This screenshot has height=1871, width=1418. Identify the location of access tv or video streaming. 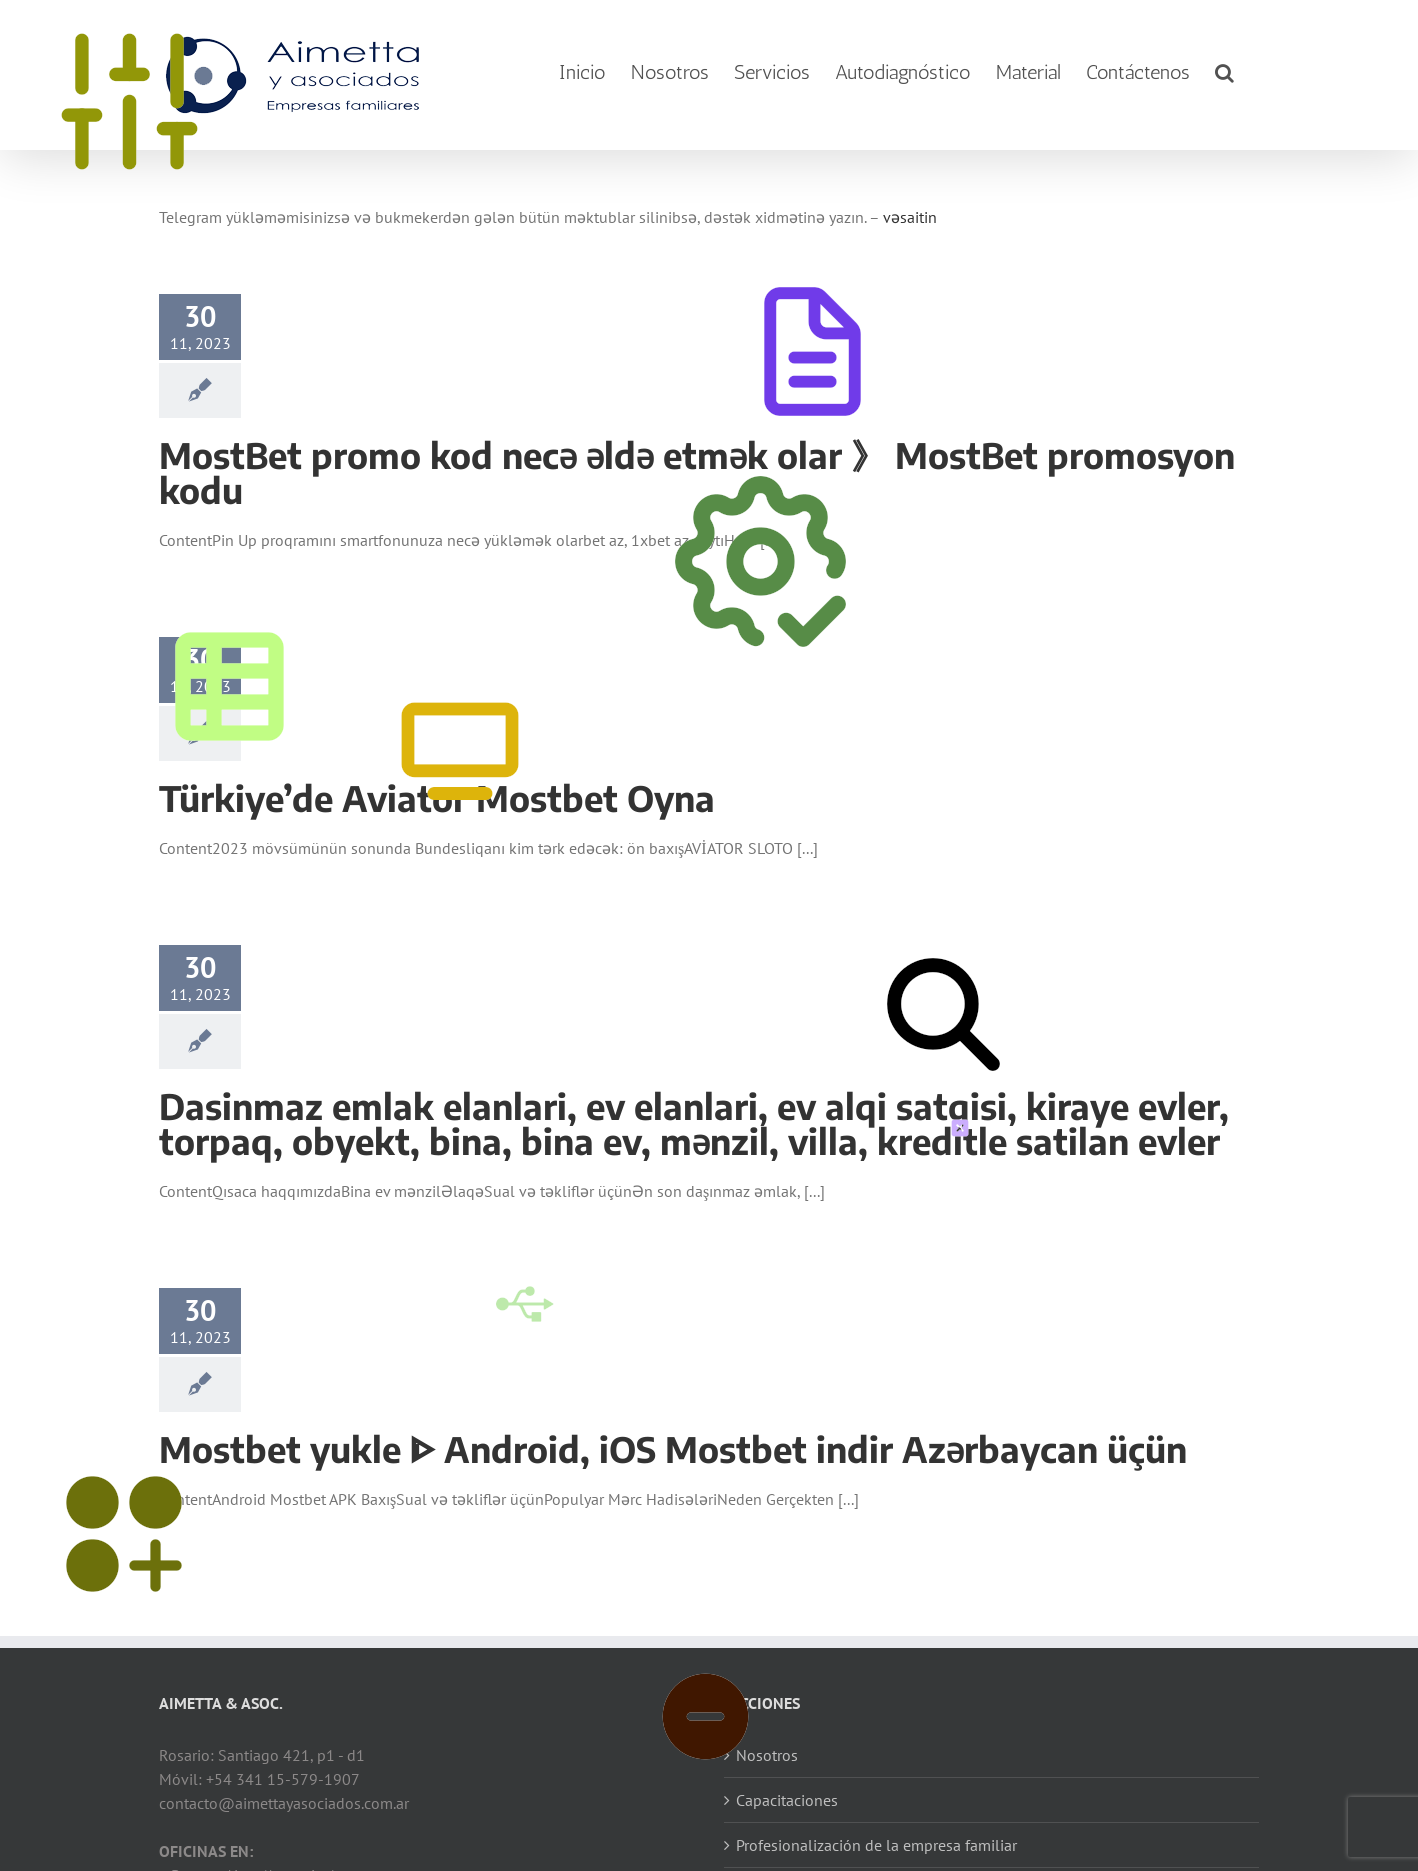
(460, 748).